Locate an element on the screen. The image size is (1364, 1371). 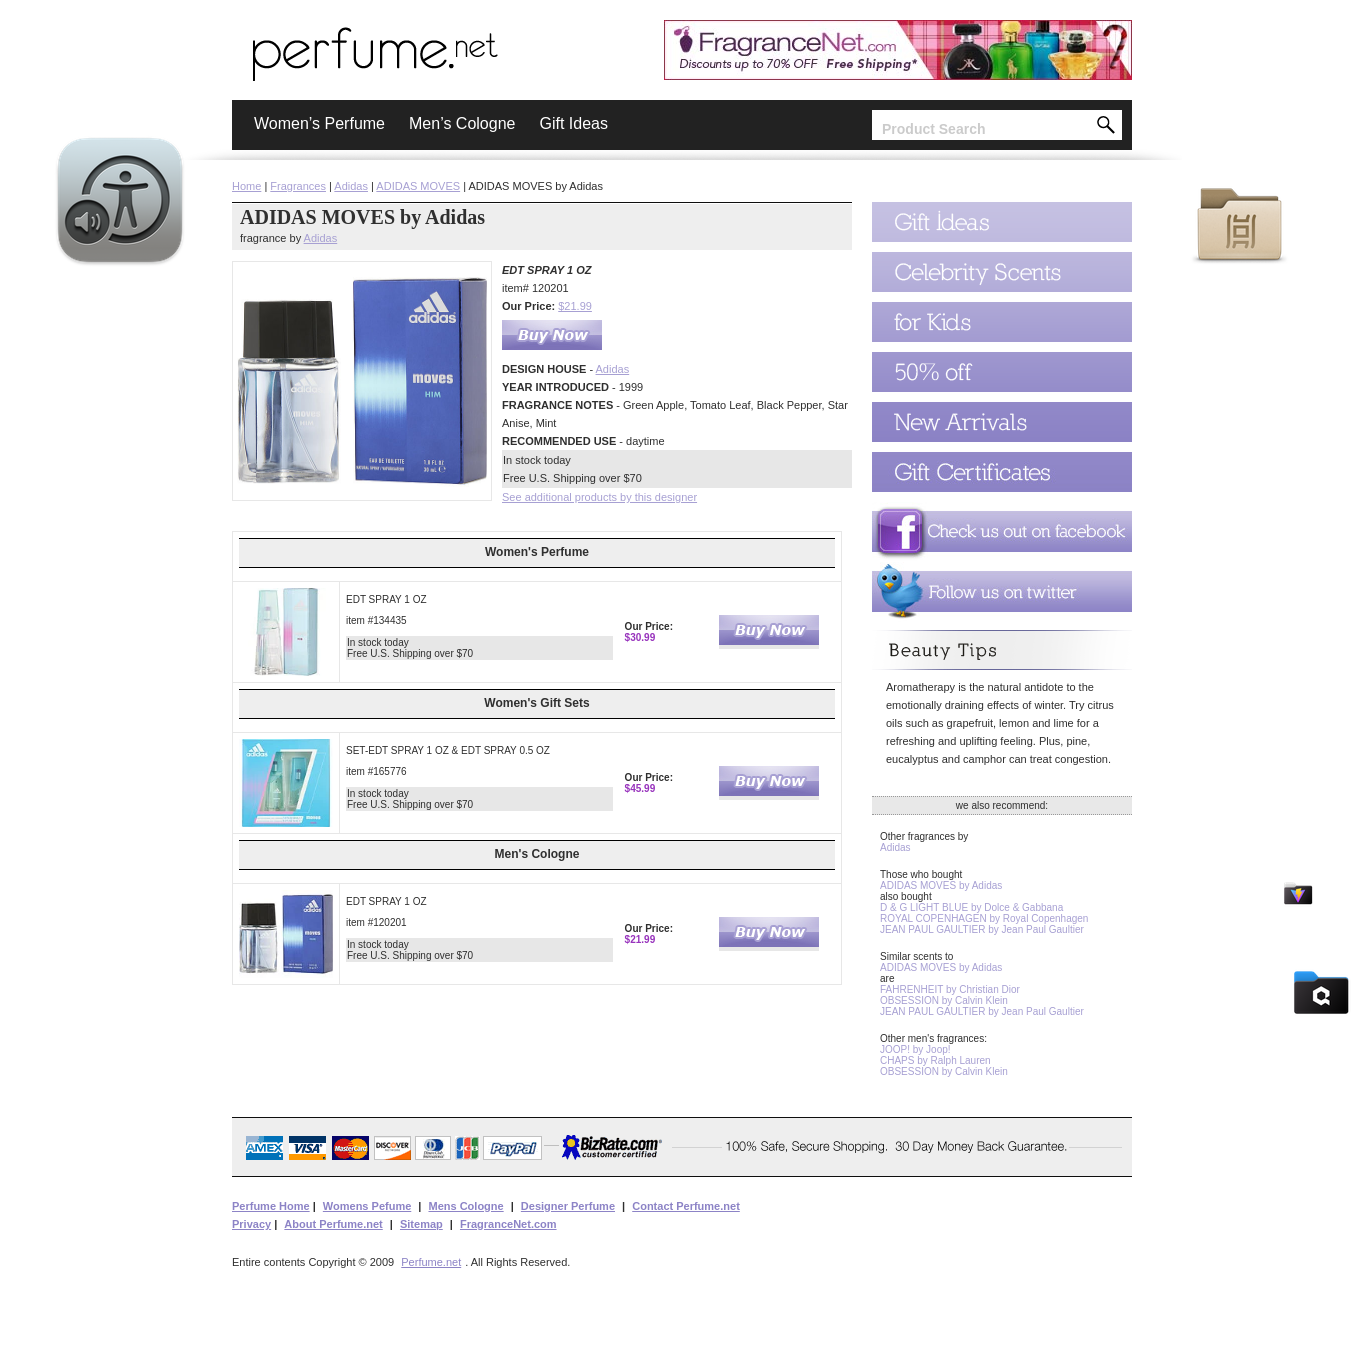
open vite project folder is located at coordinates (1298, 894).